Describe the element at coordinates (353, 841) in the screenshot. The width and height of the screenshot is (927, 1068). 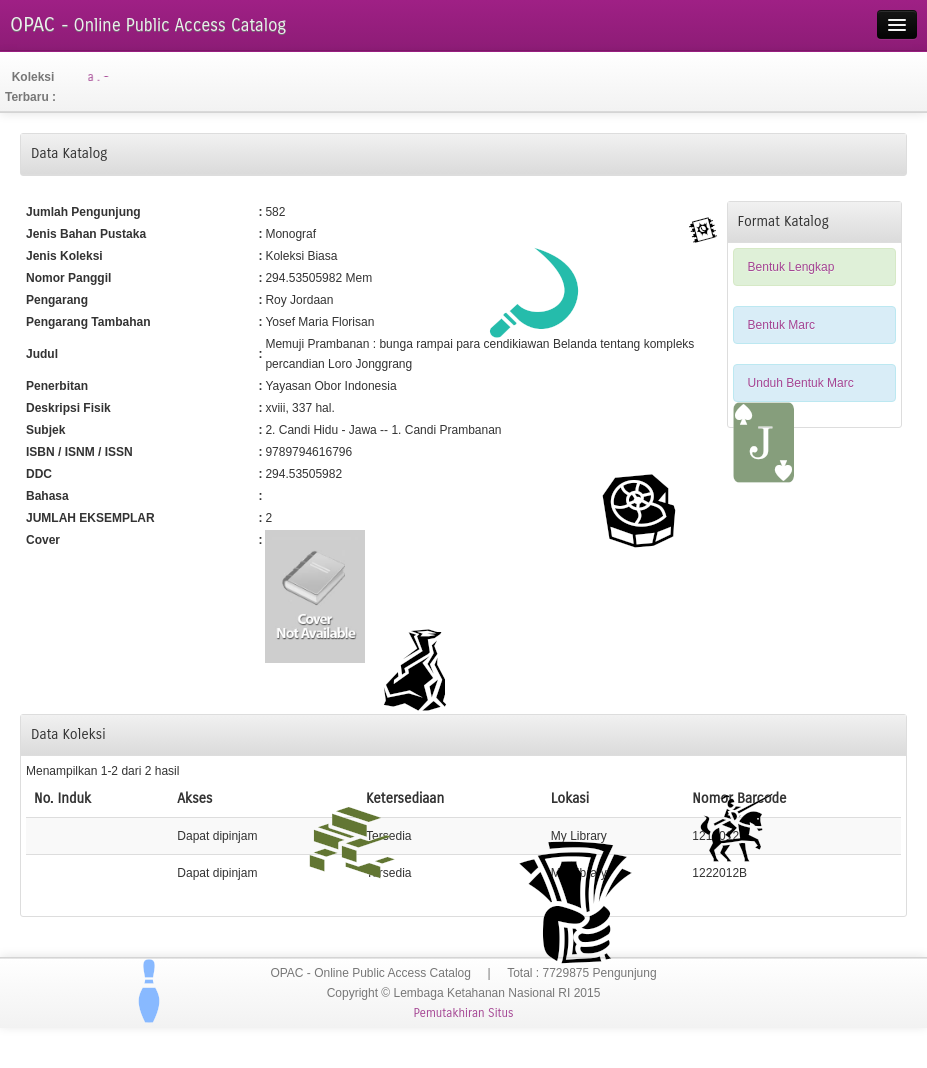
I see `construction or building materials inventory` at that location.